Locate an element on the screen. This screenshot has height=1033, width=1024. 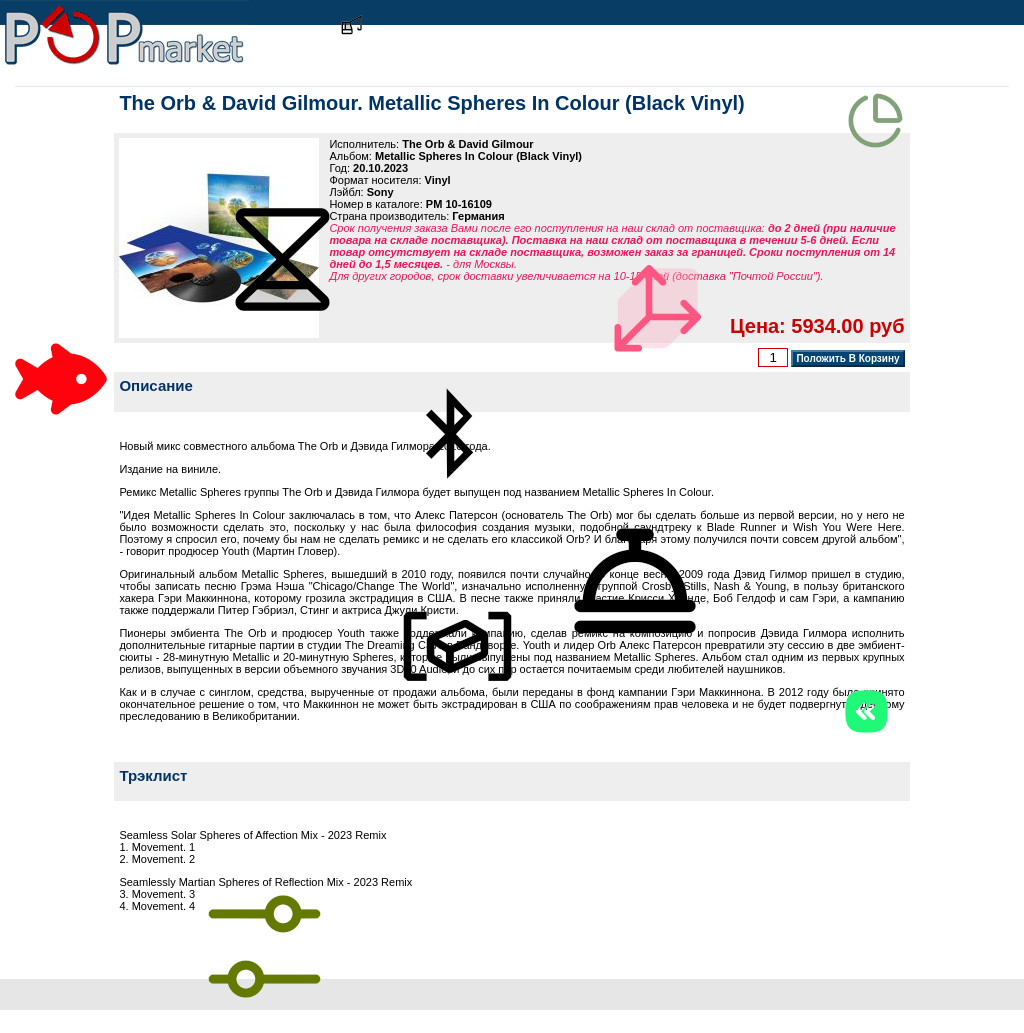
view analytics breakdown is located at coordinates (875, 120).